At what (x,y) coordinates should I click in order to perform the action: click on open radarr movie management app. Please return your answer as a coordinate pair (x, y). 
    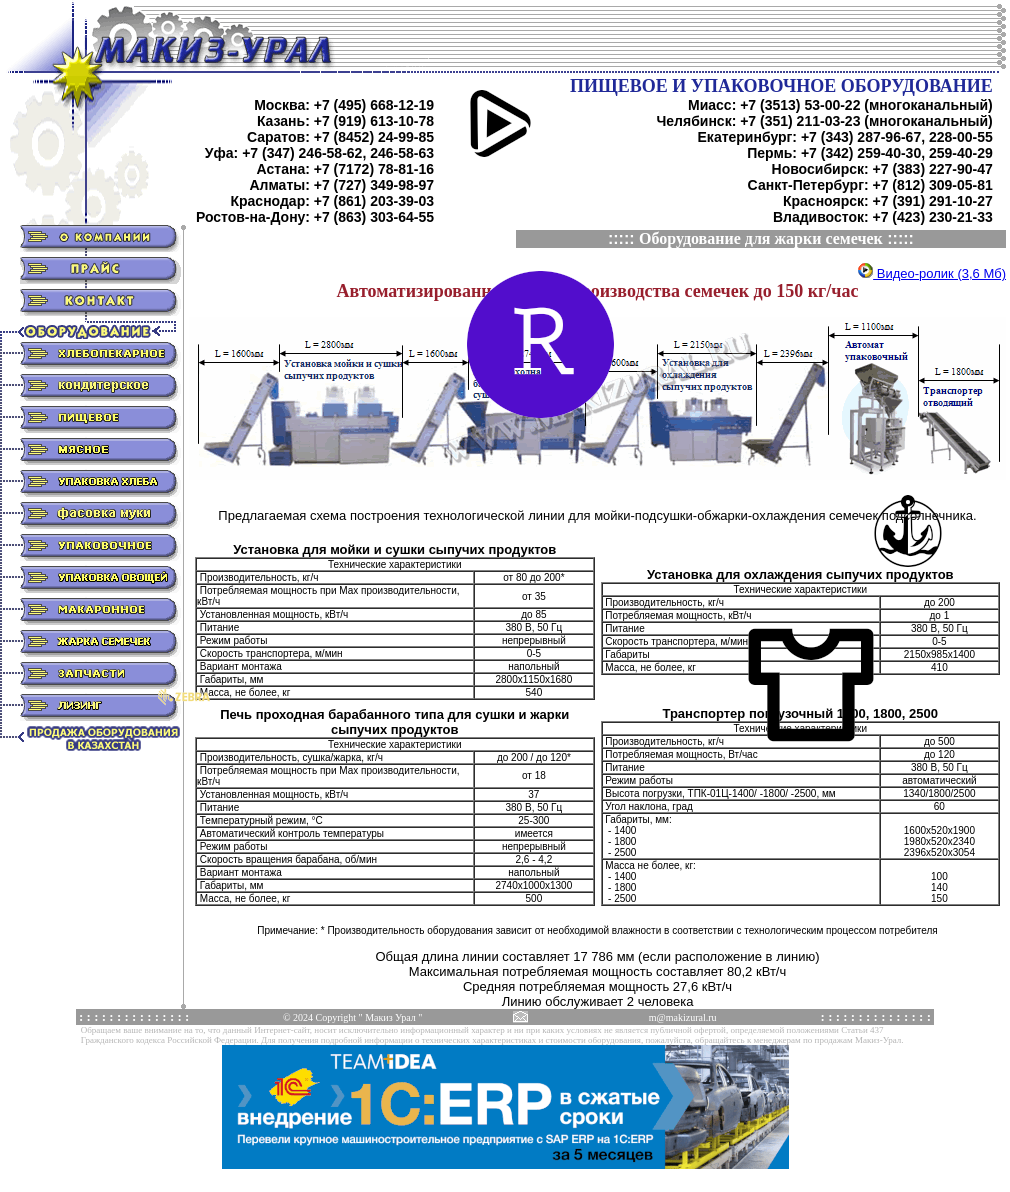
    Looking at the image, I should click on (500, 123).